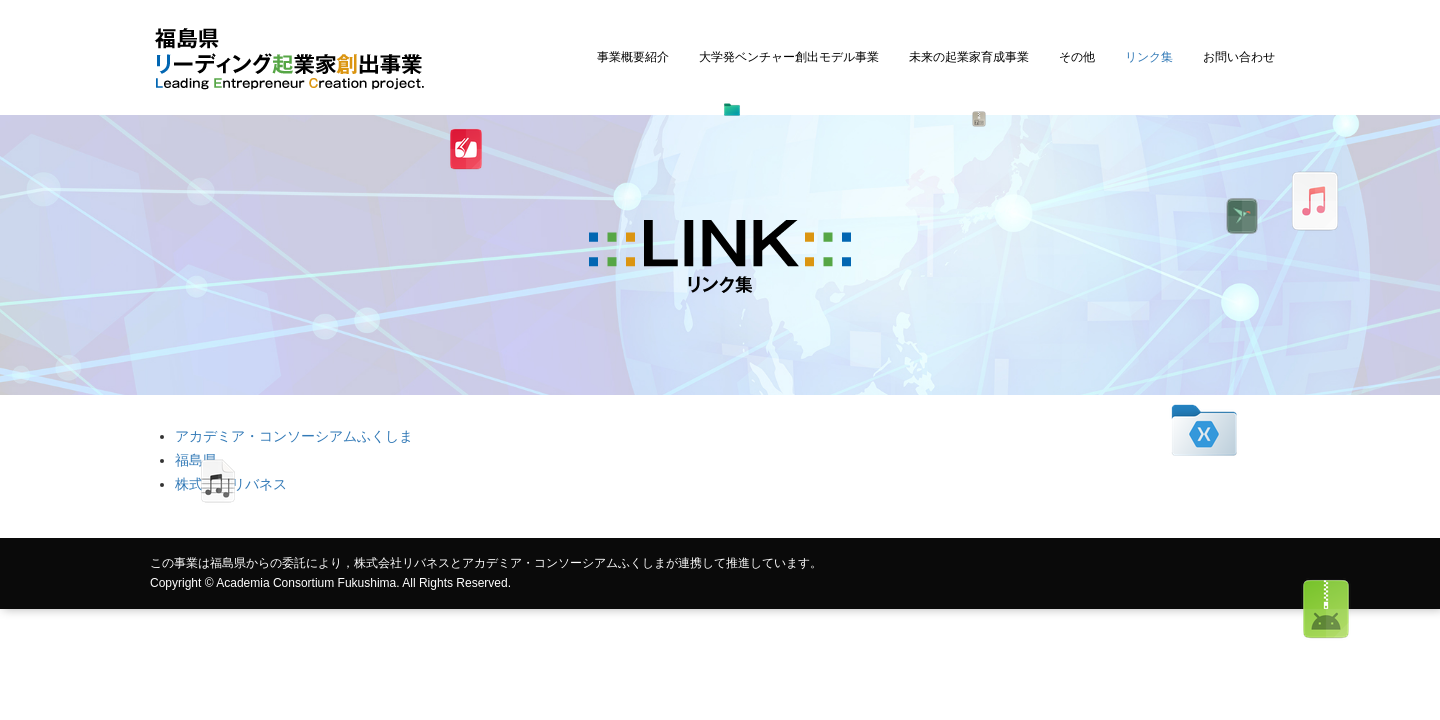 The image size is (1440, 720). What do you see at coordinates (1315, 201) in the screenshot?
I see `an audio file type indicator` at bounding box center [1315, 201].